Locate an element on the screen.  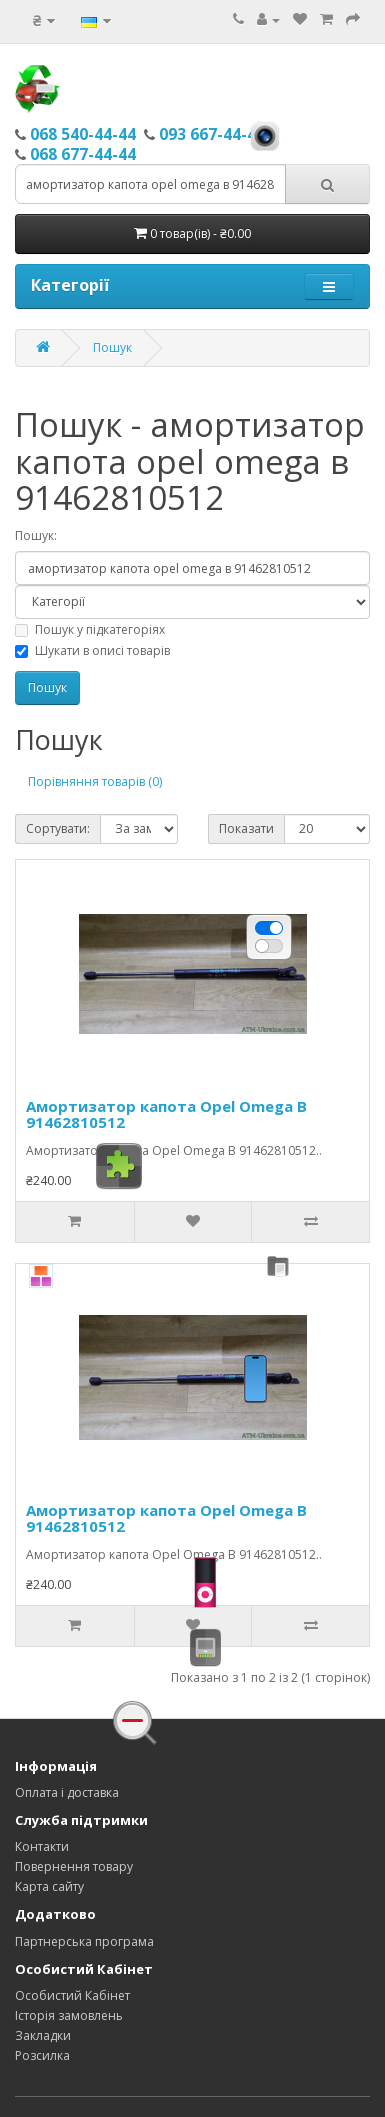
game boy advance ROM file is located at coordinates (205, 1647).